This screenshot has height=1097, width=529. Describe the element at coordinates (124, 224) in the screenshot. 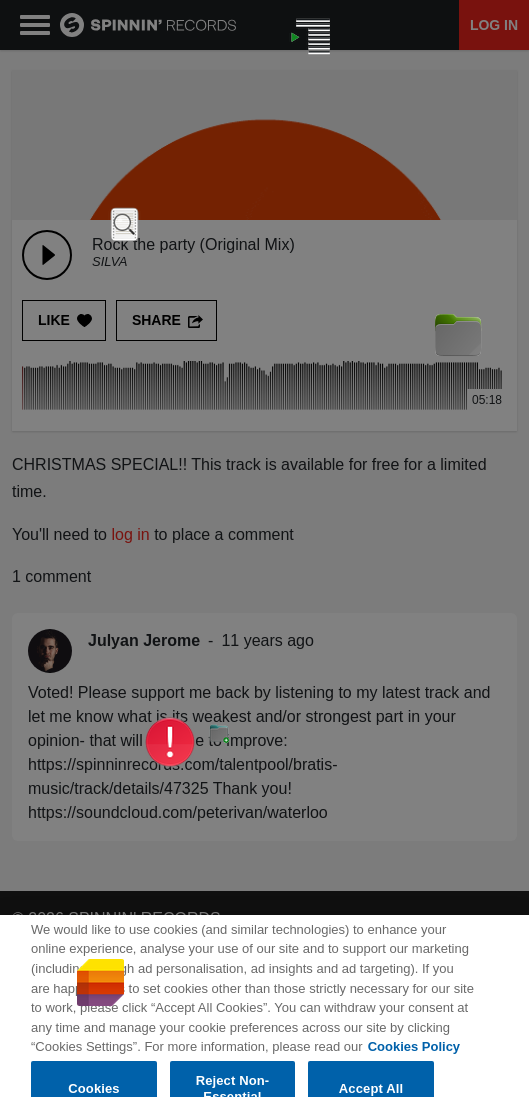

I see `open system log viewer` at that location.